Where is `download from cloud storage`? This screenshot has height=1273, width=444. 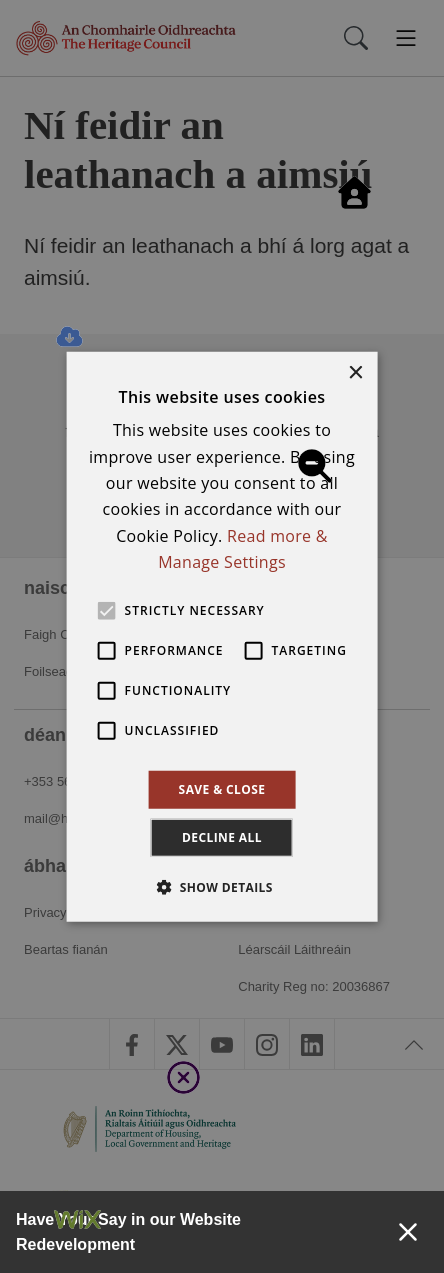
download from cloud storage is located at coordinates (69, 336).